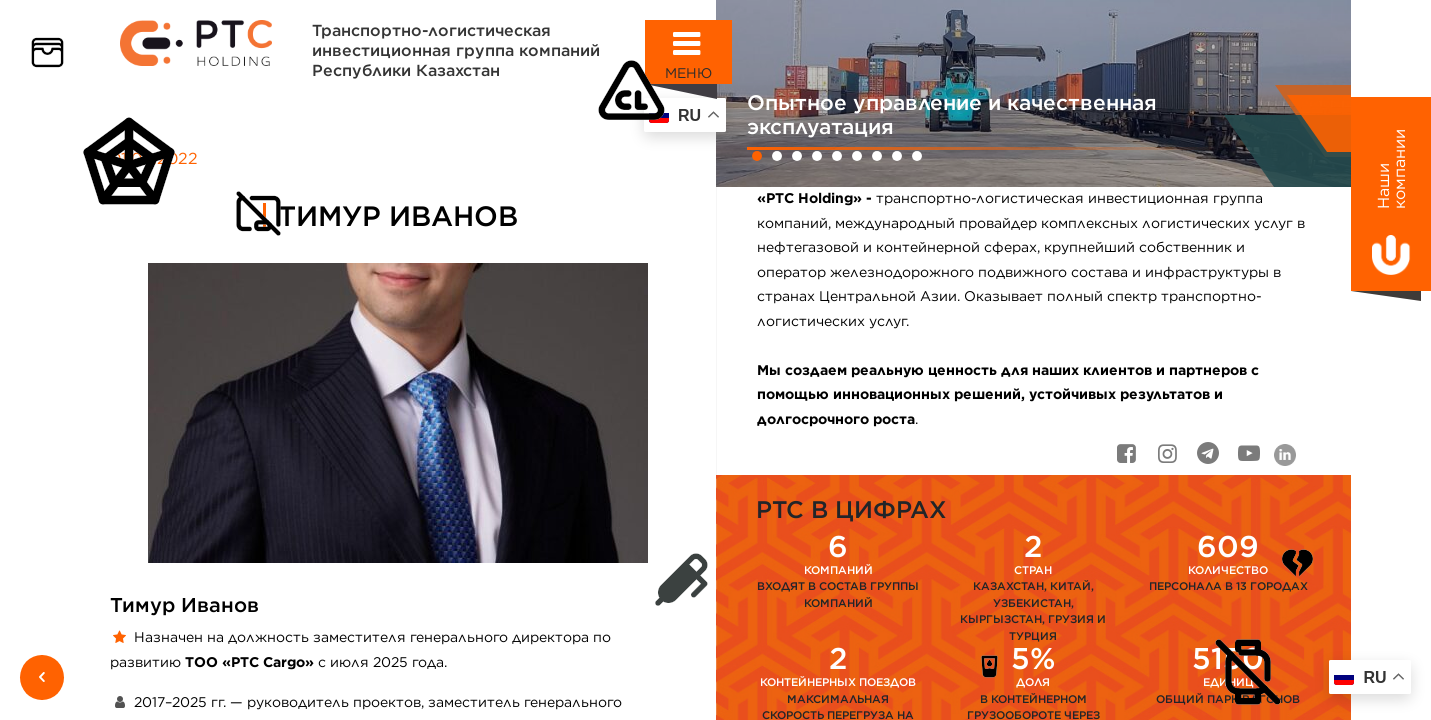 This screenshot has width=1431, height=720. Describe the element at coordinates (47, 52) in the screenshot. I see `access your wallet or payment methods` at that location.